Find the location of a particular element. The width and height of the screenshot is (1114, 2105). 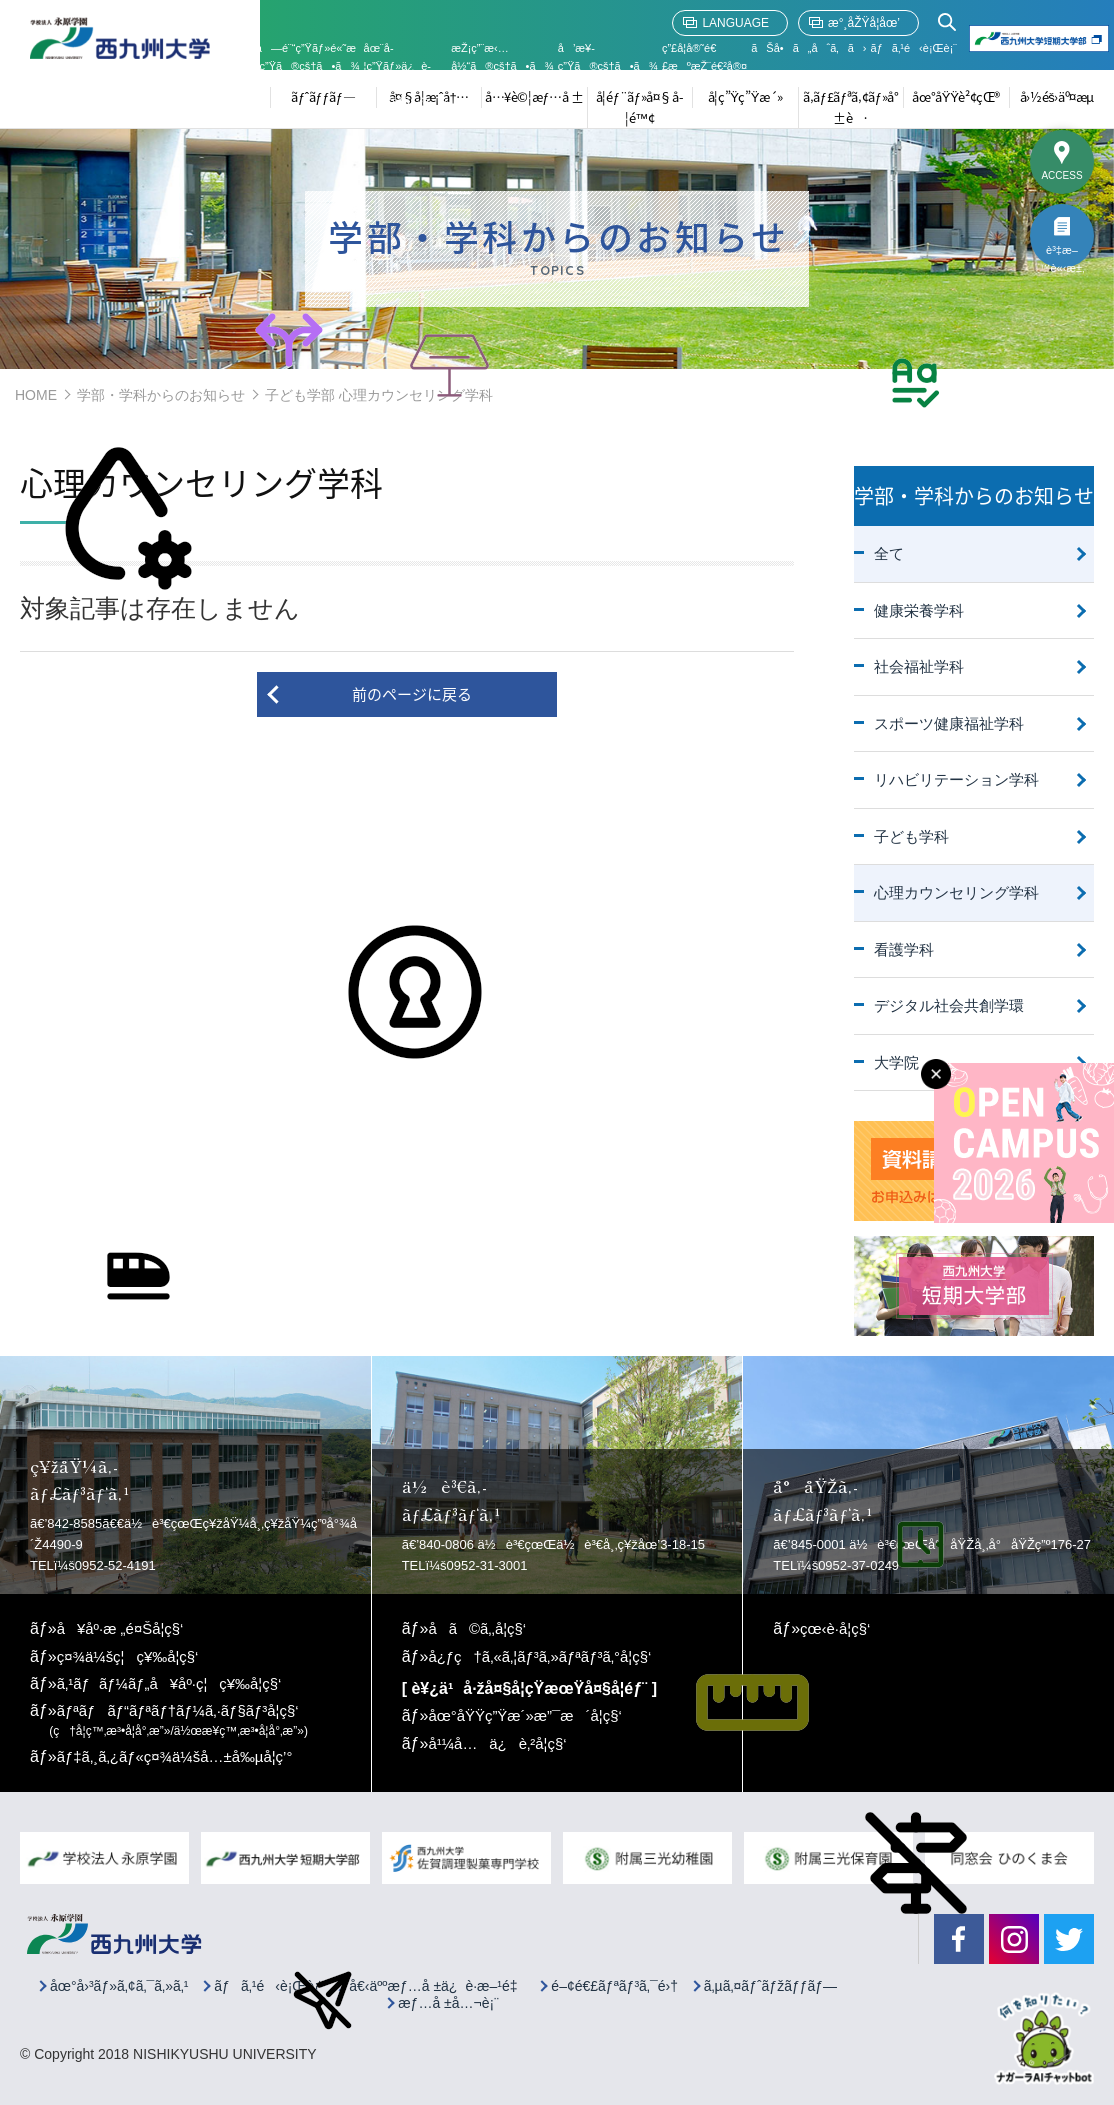

sending is disabled or unavailable is located at coordinates (323, 2000).